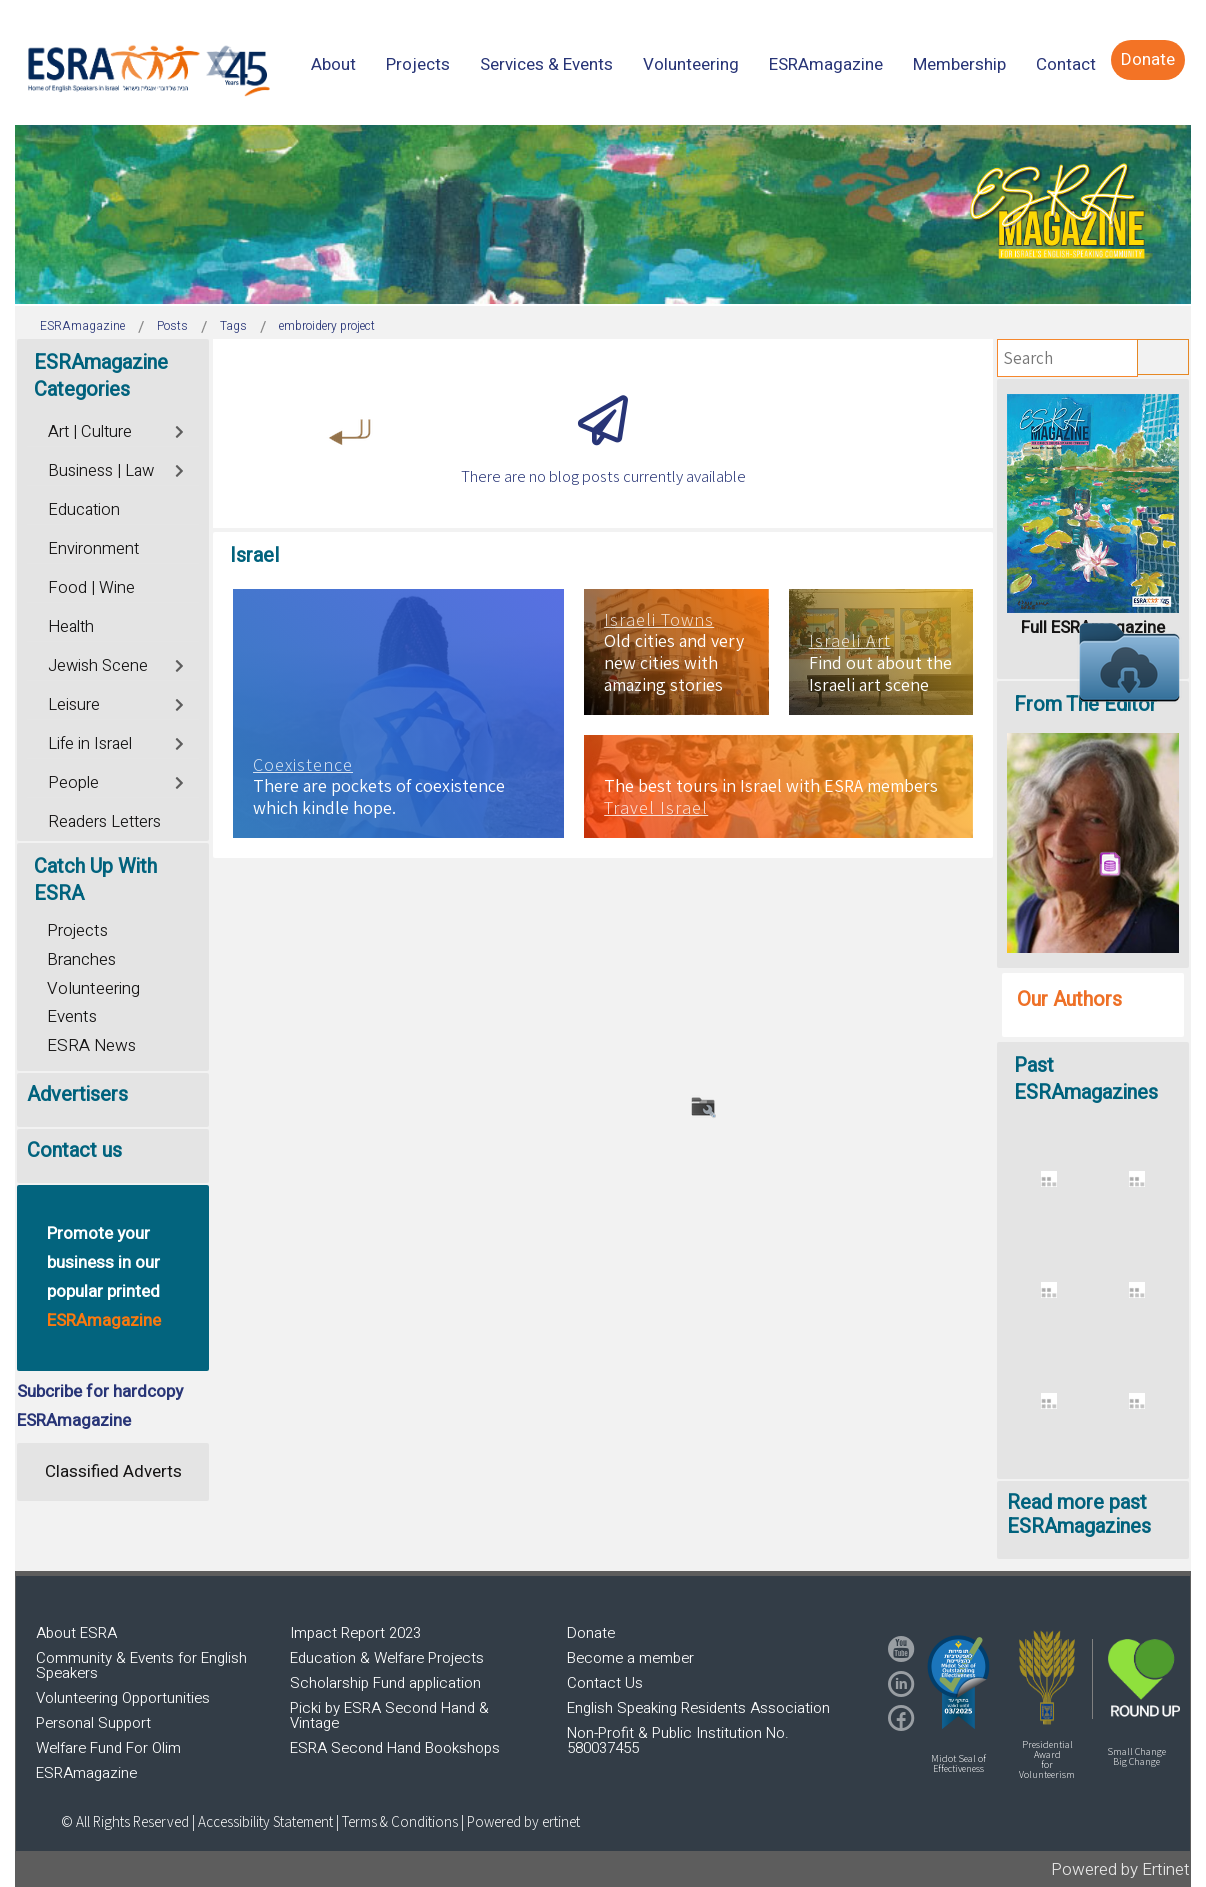  I want to click on open downloads folder, so click(1129, 665).